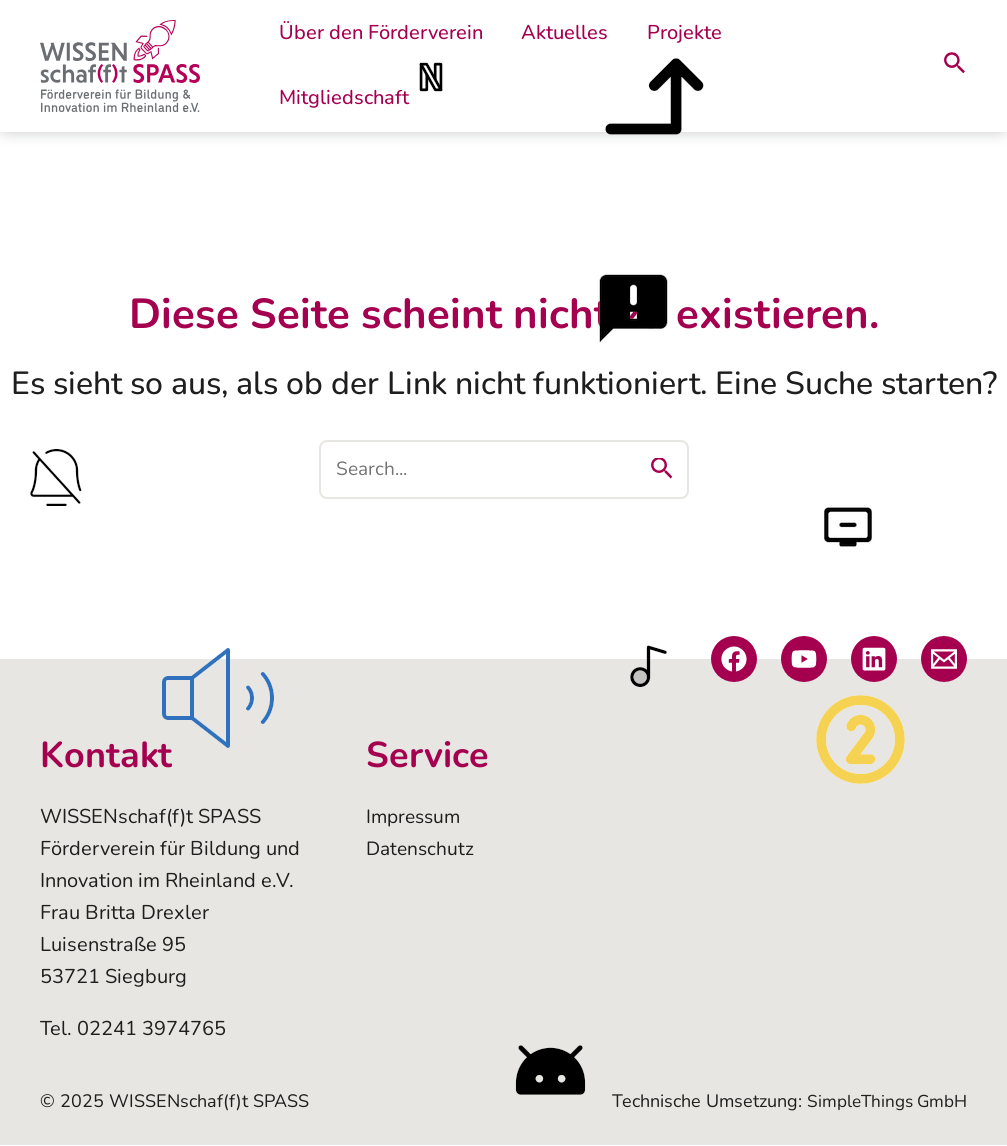  I want to click on redirect or branch off to a new path, so click(658, 100).